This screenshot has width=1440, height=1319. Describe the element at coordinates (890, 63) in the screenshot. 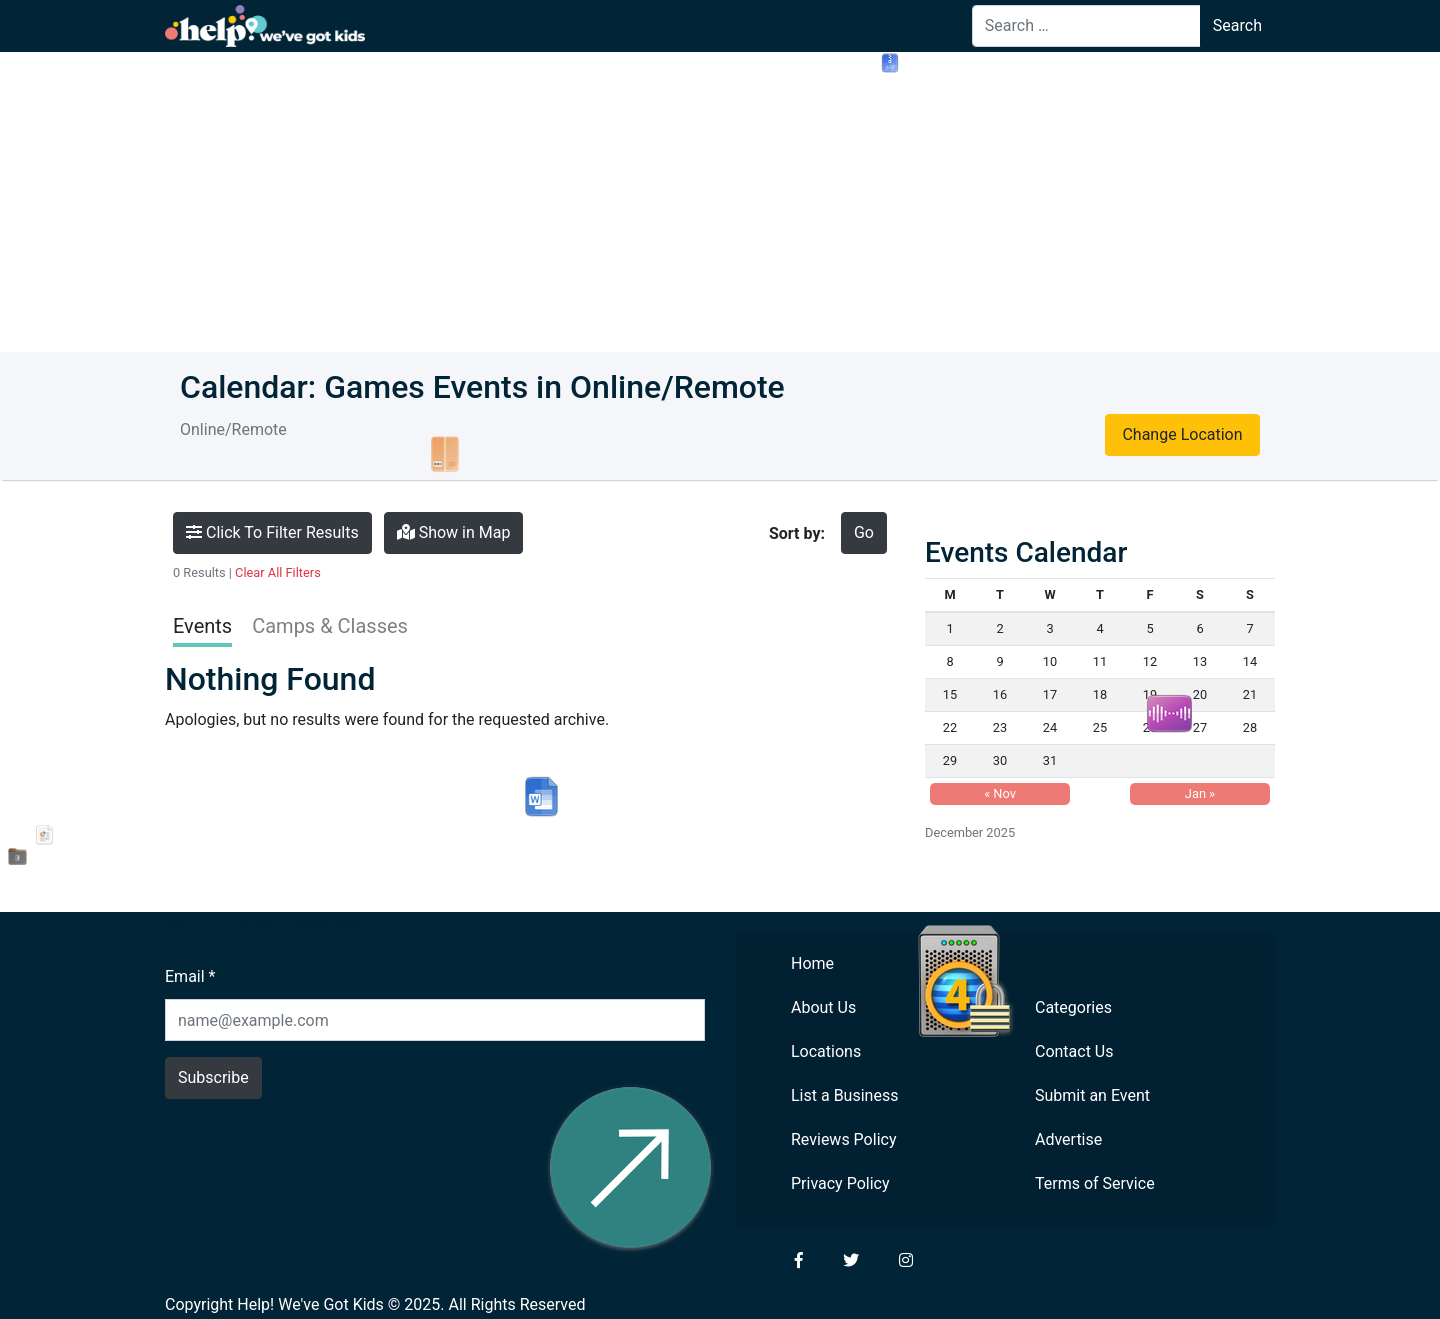

I see `a gzip compressed archive file` at that location.